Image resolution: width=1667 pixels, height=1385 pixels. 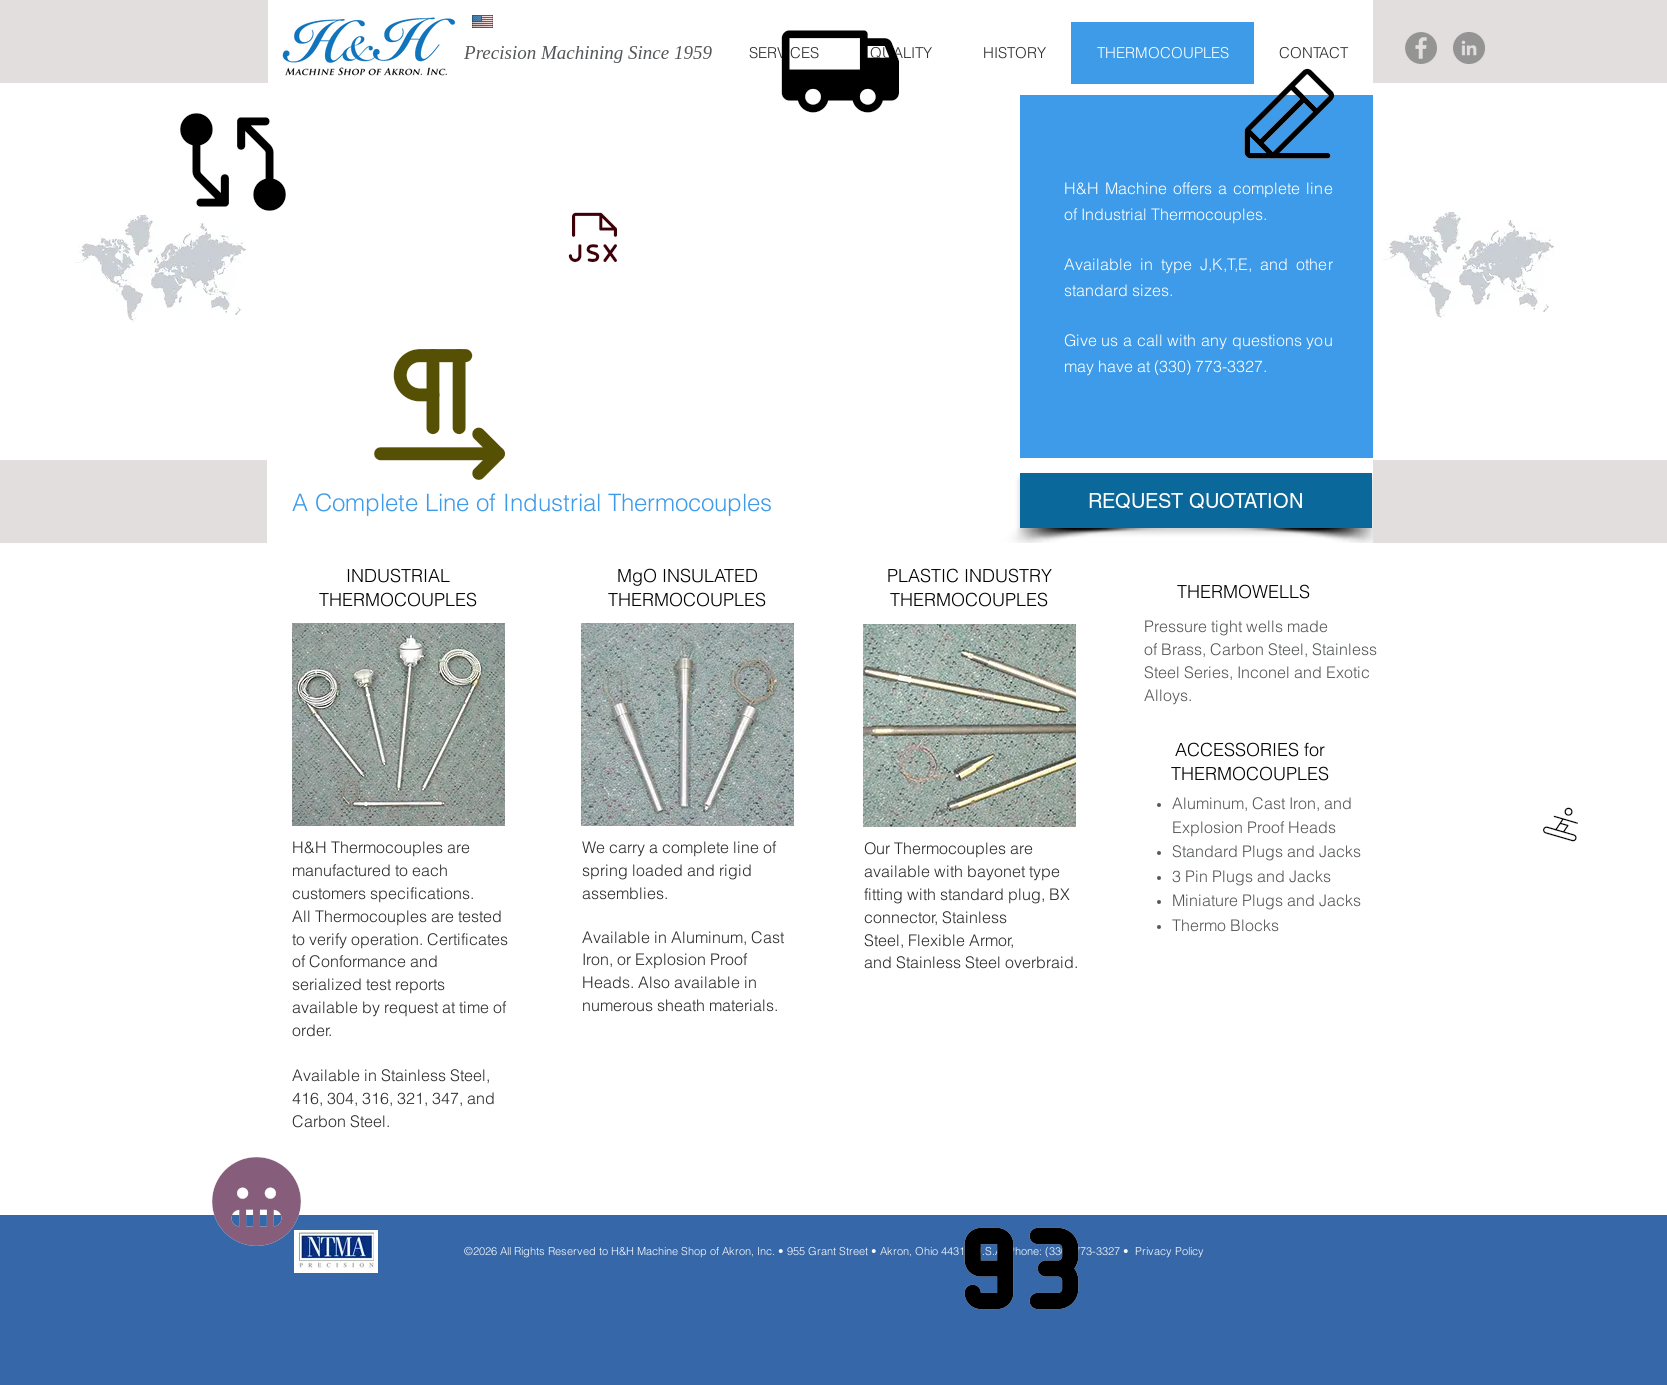 What do you see at coordinates (256, 1201) in the screenshot?
I see `indicates an awkward or uncomfortable situation` at bounding box center [256, 1201].